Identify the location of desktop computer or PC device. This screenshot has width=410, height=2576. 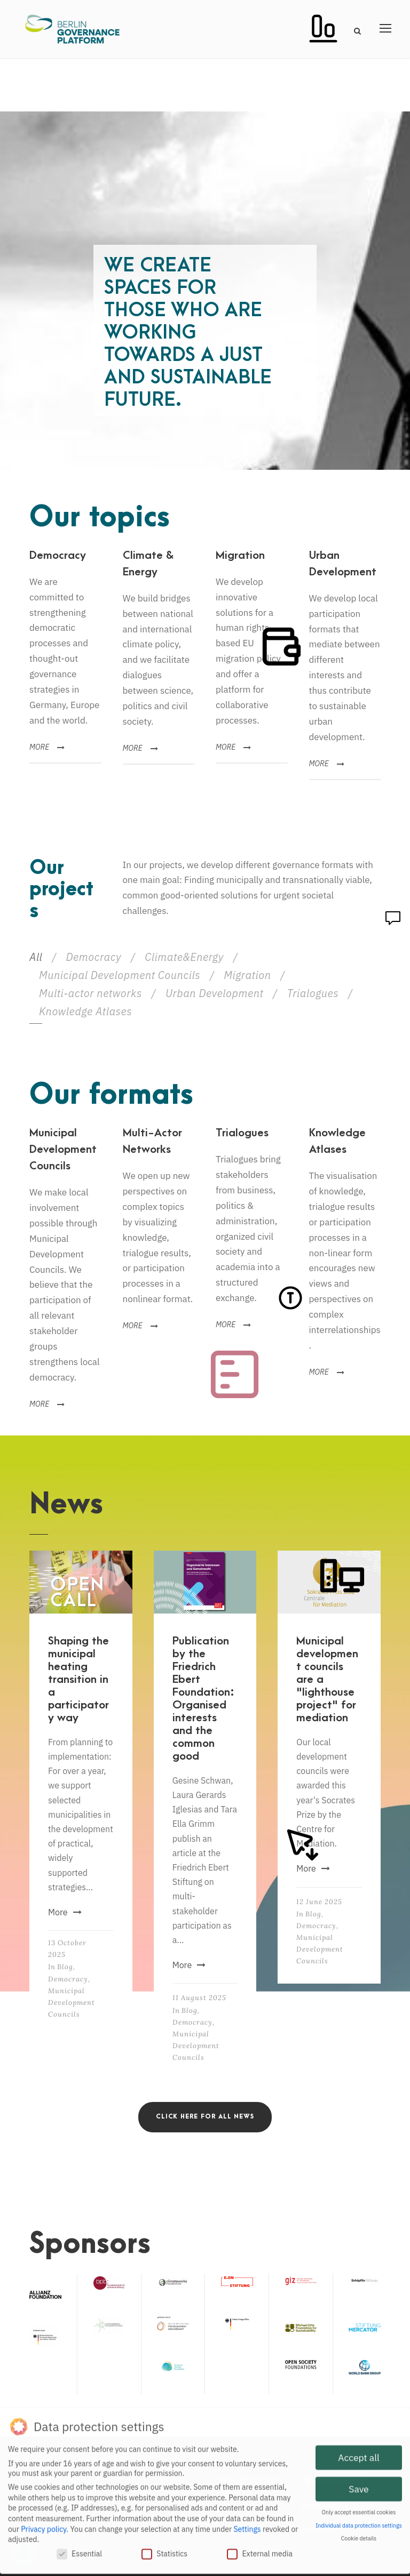
(341, 1576).